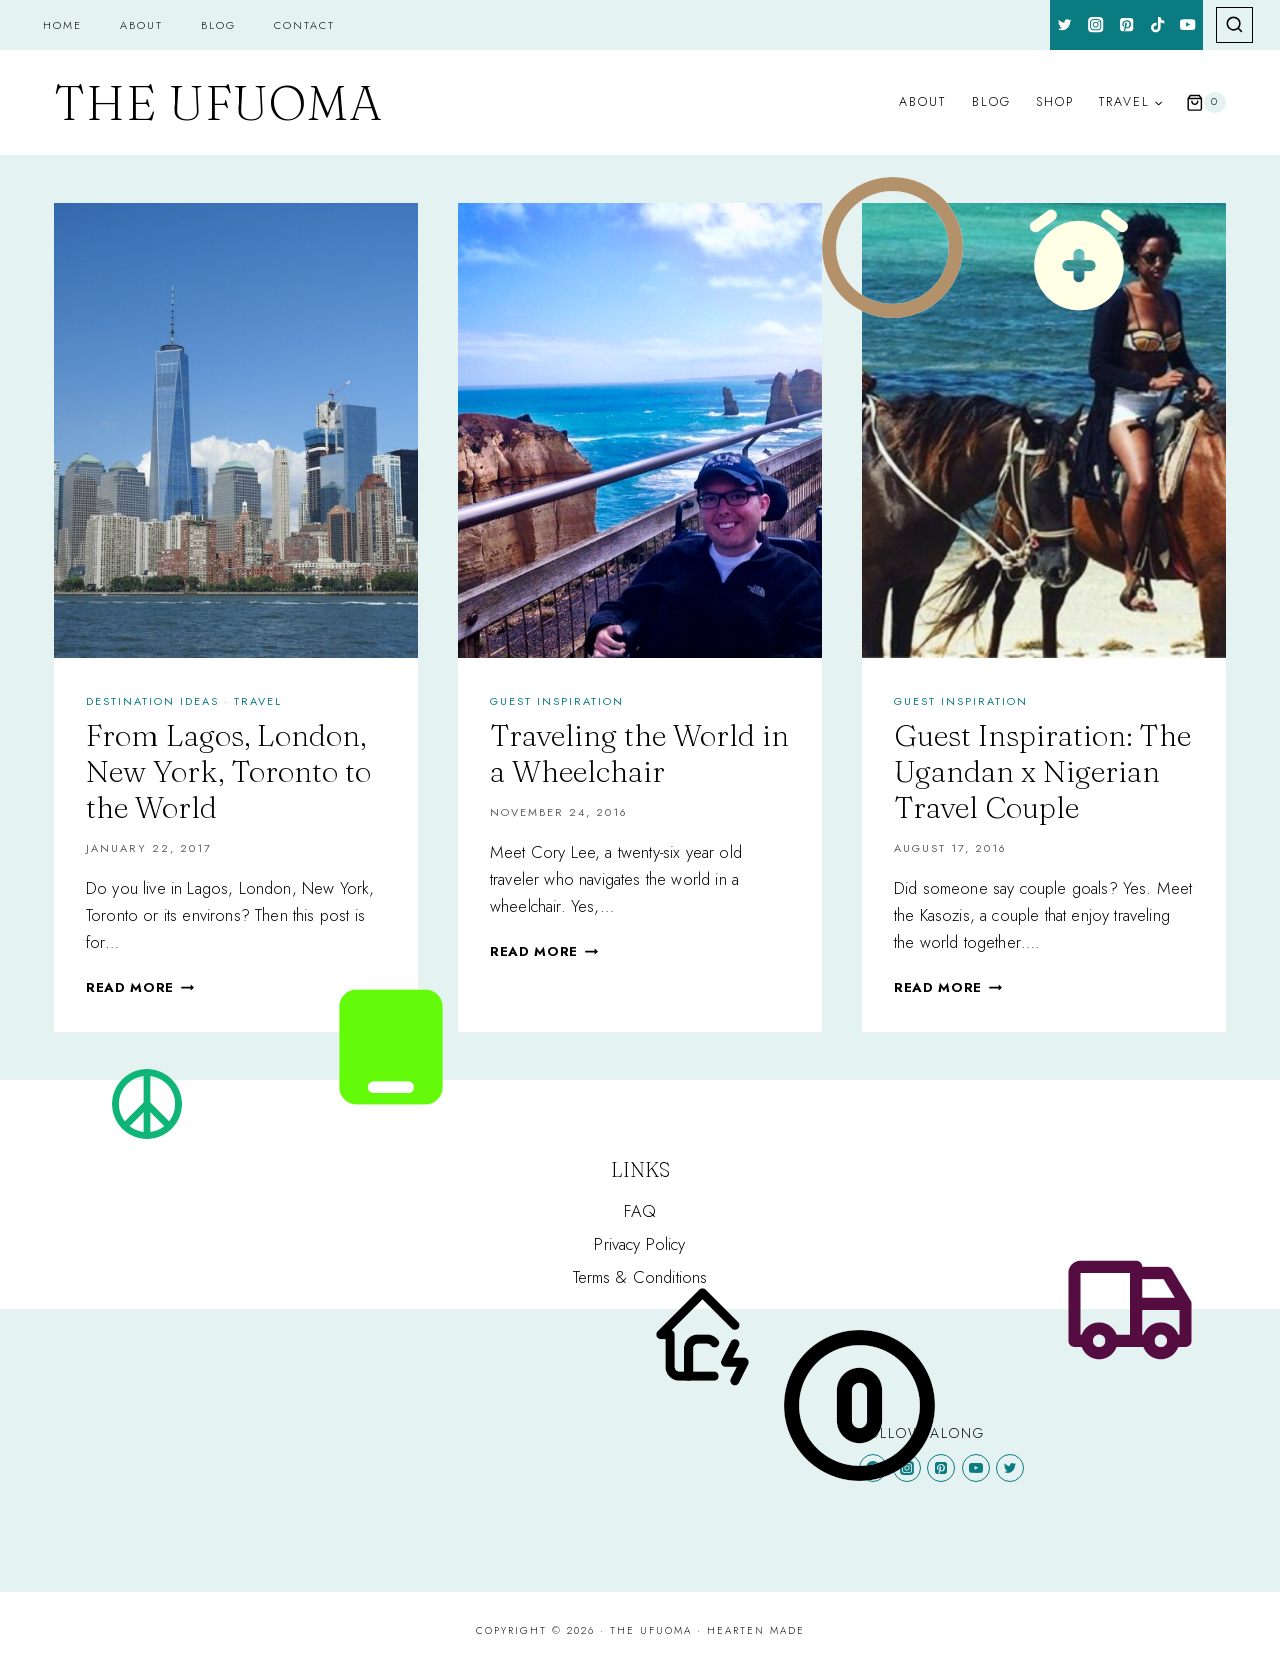  Describe the element at coordinates (1079, 260) in the screenshot. I see `add a new alarm` at that location.